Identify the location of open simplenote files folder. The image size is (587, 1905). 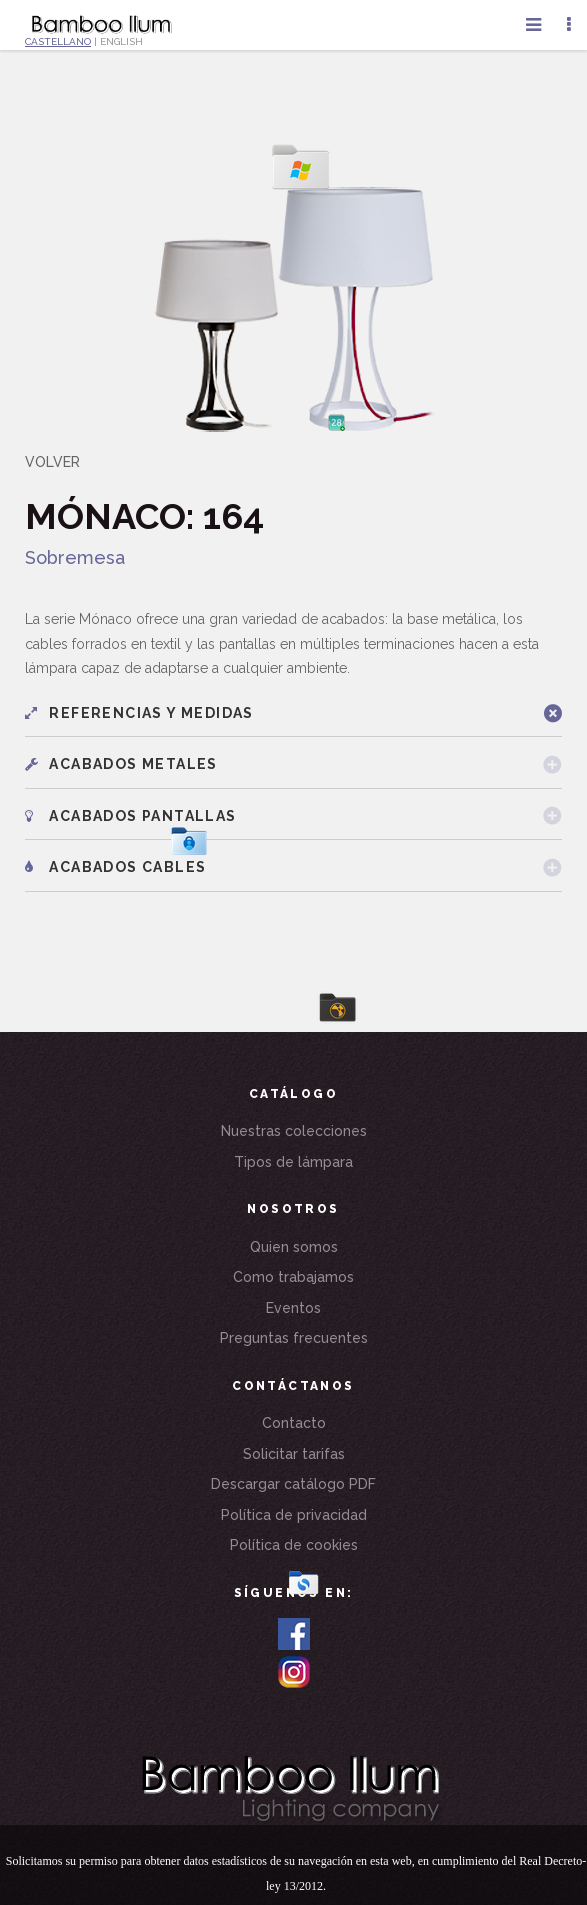
(303, 1583).